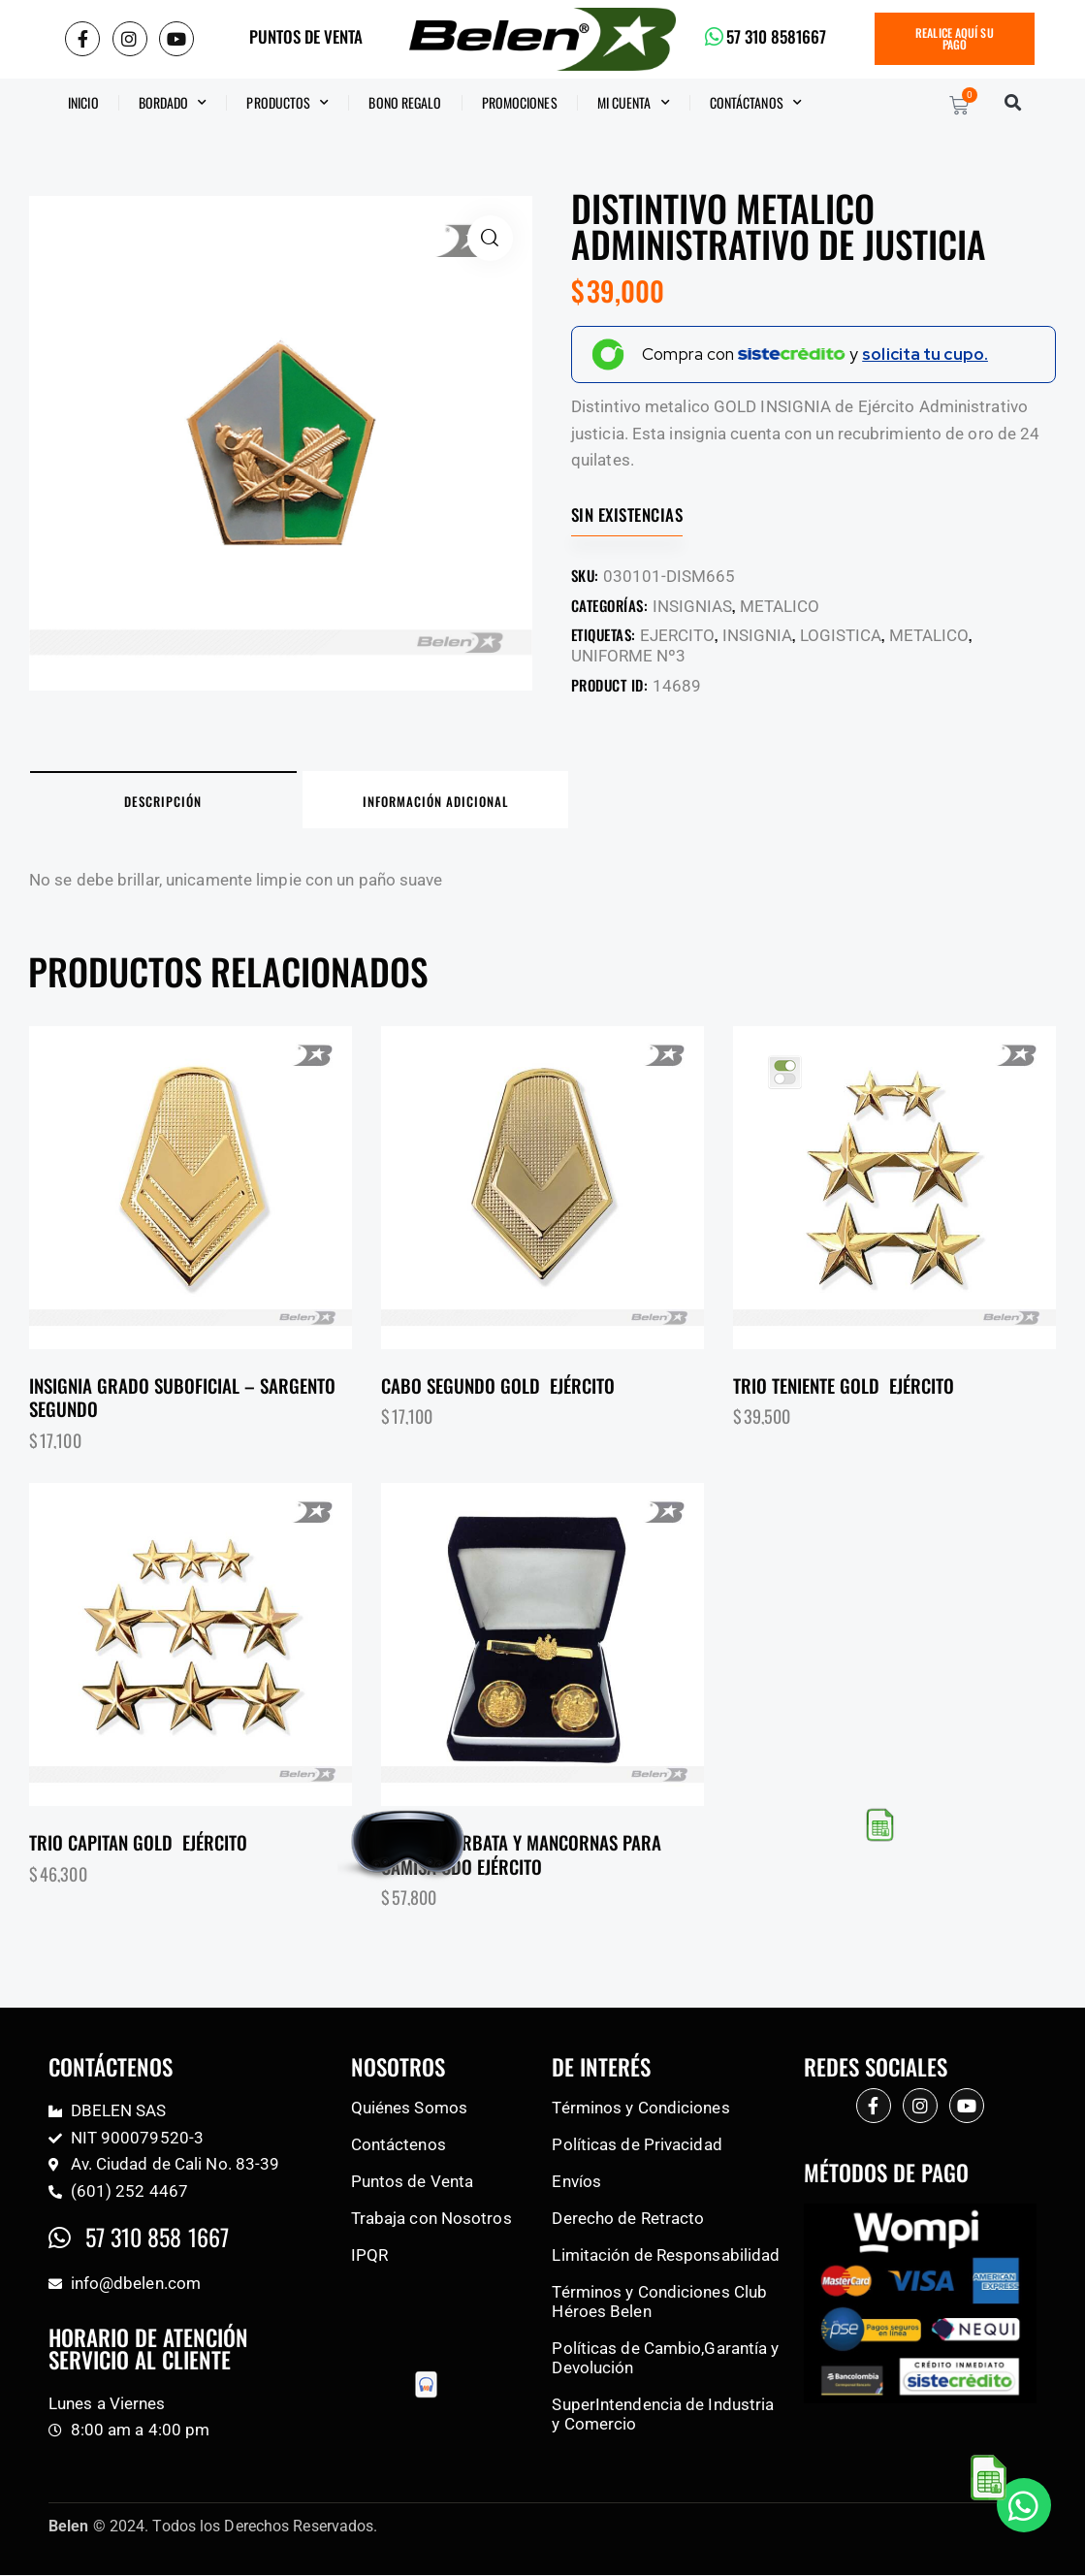  Describe the element at coordinates (879, 1824) in the screenshot. I see `open a spreadsheet template file` at that location.